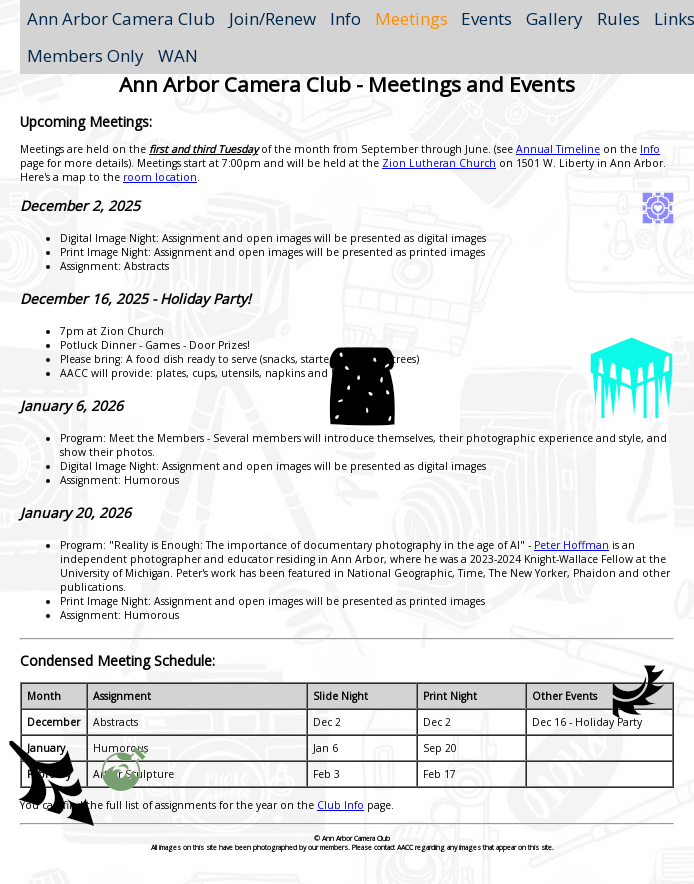 This screenshot has width=694, height=884. What do you see at coordinates (362, 385) in the screenshot?
I see `food or bakery category indicator` at bounding box center [362, 385].